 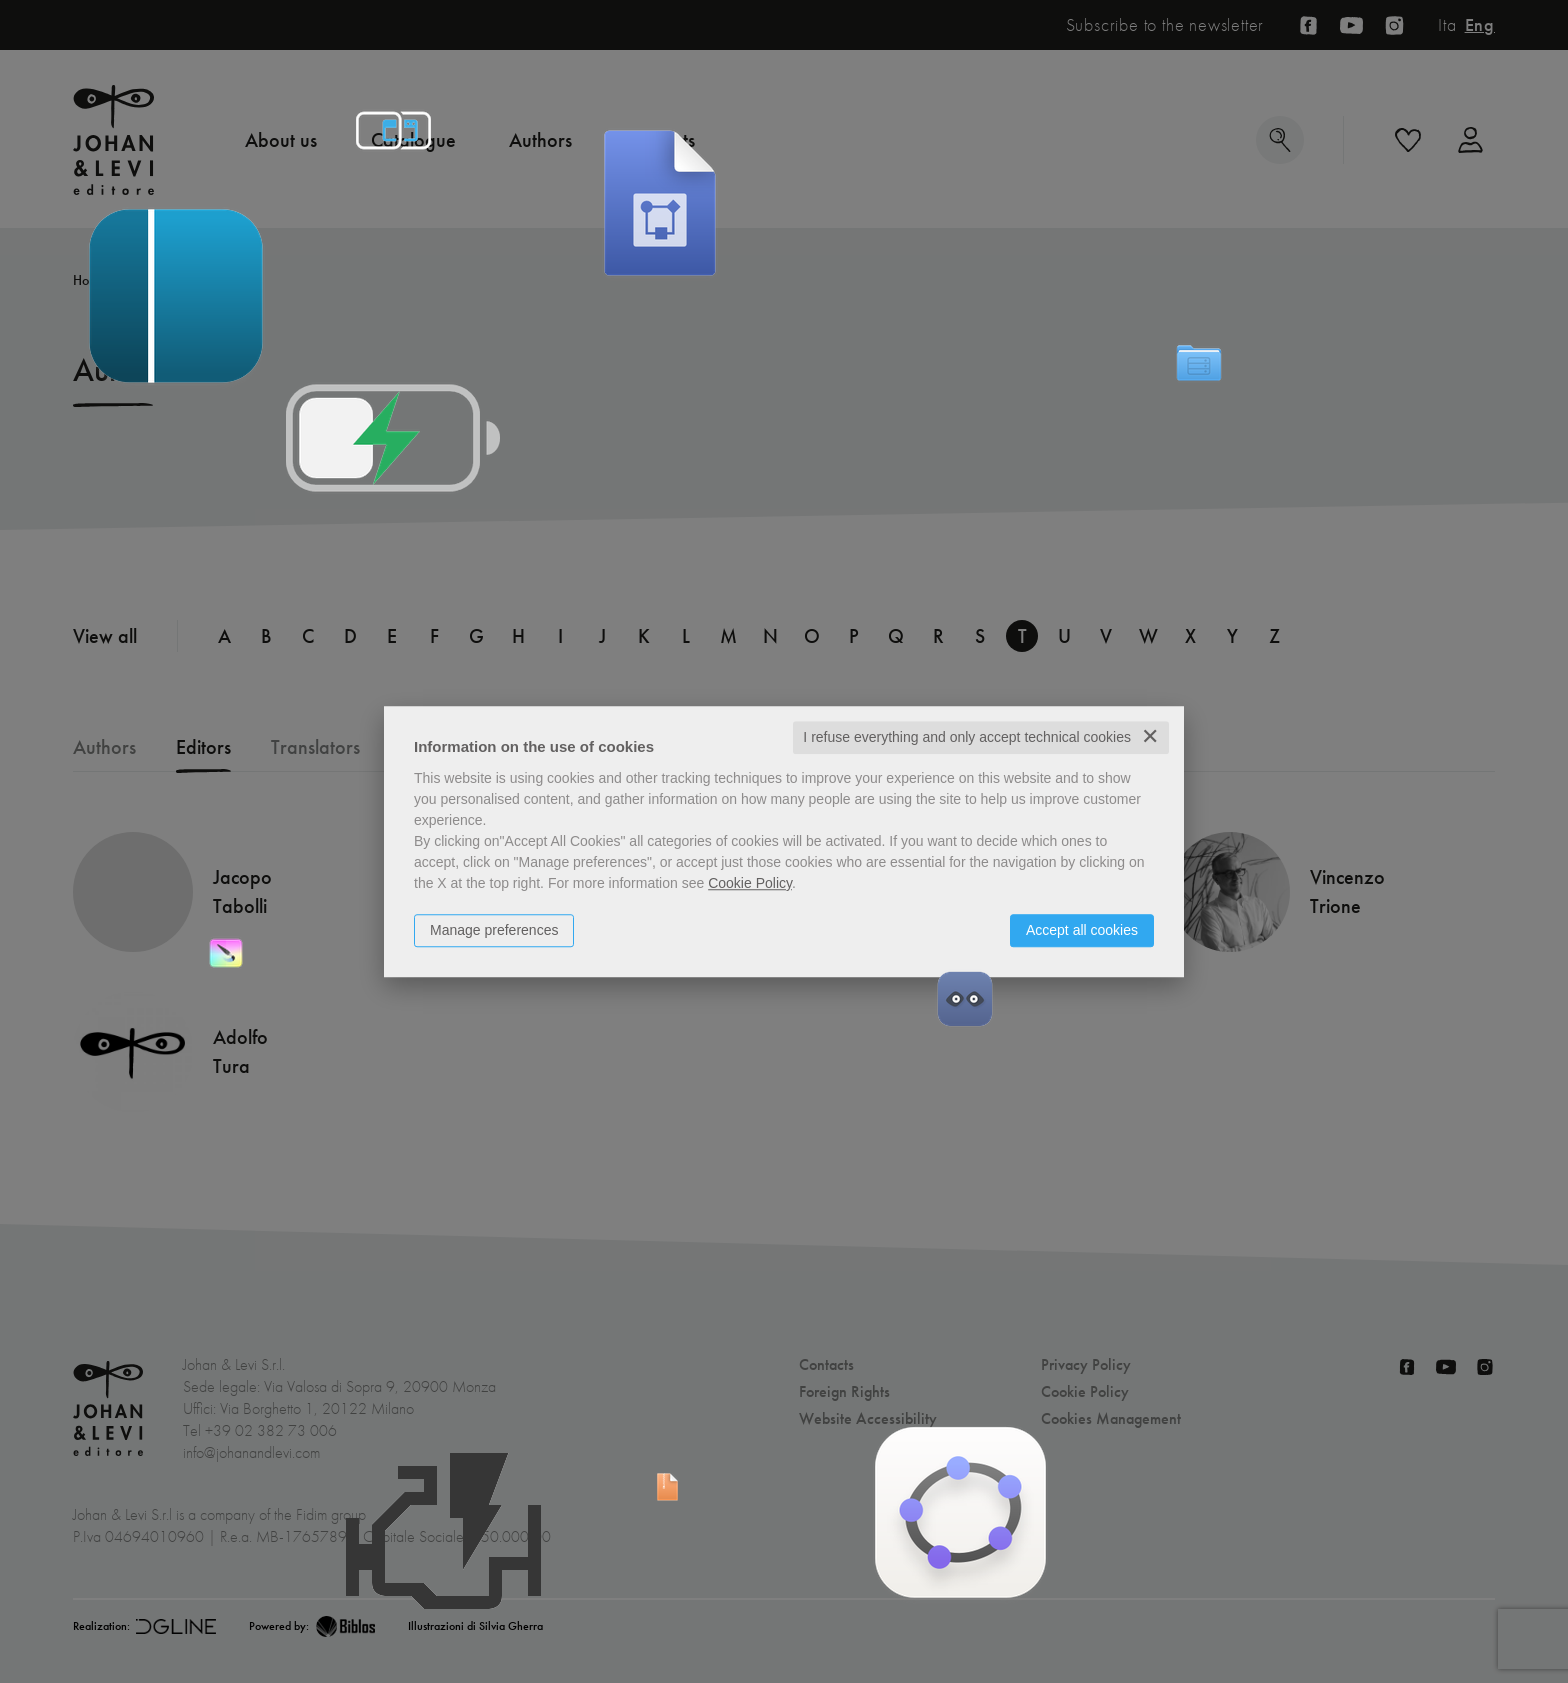 I want to click on a Microsoft Visio diagram file, so click(x=660, y=206).